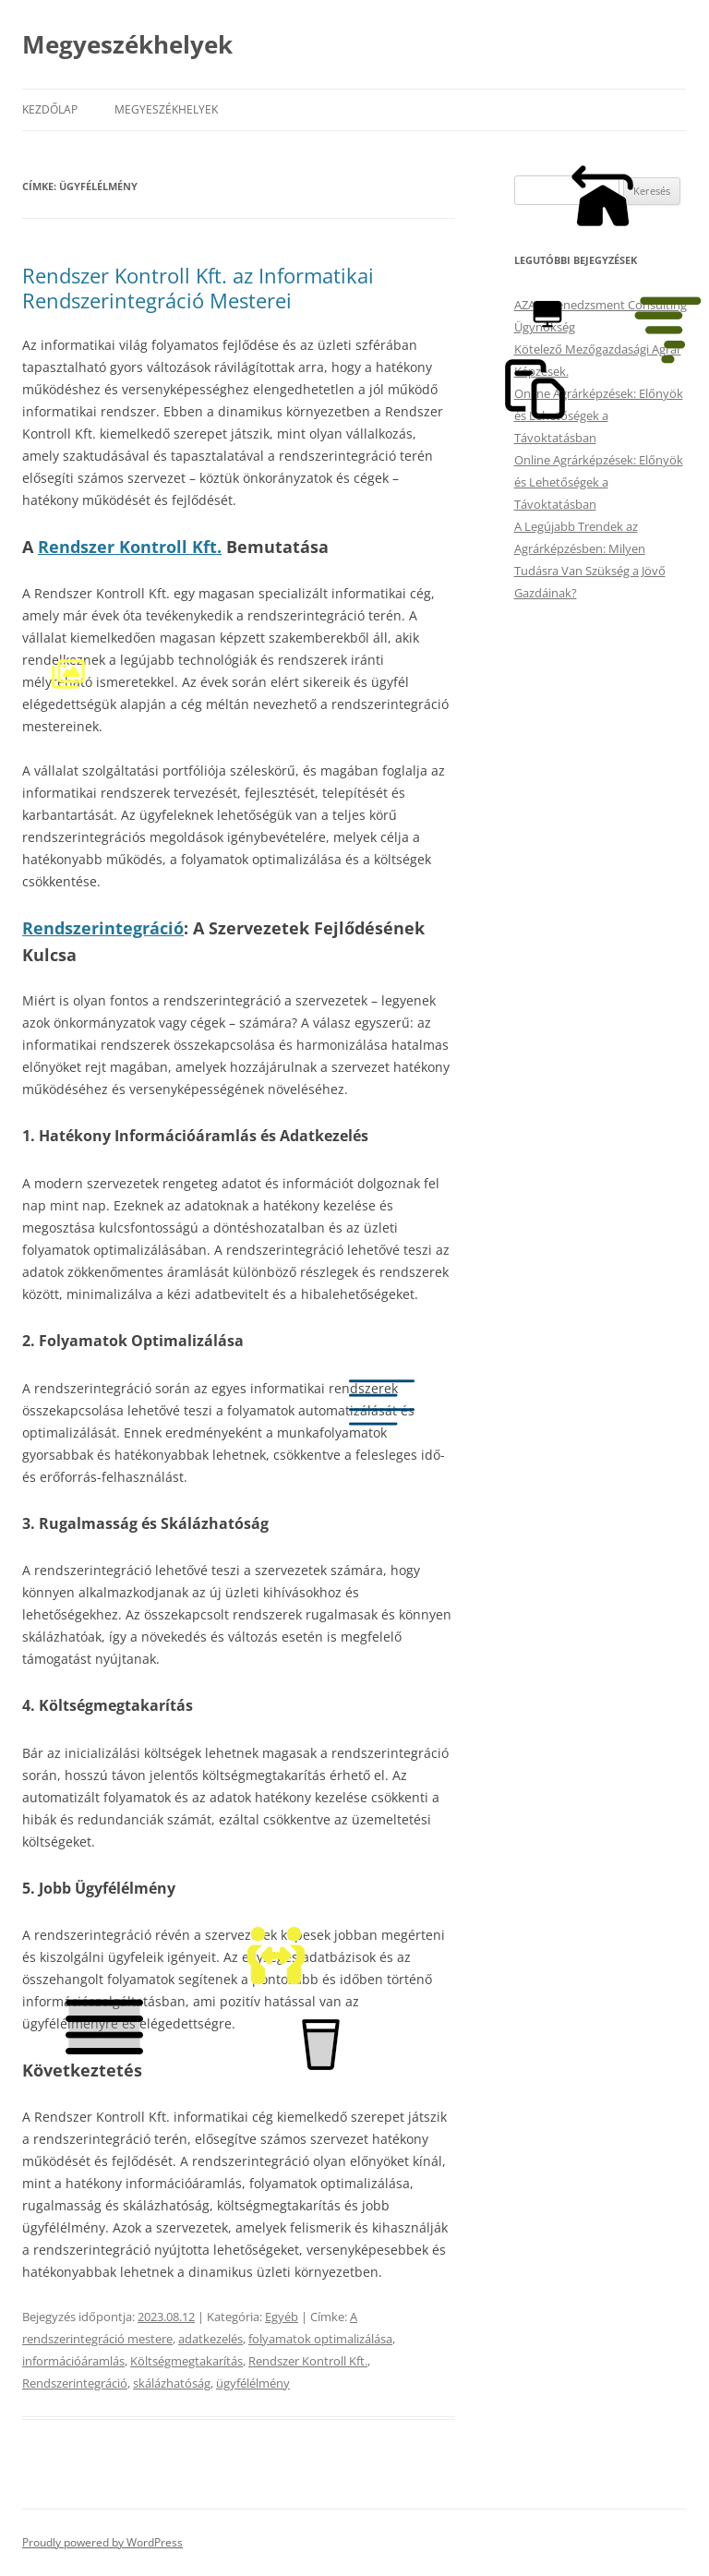  What do you see at coordinates (104, 2028) in the screenshot?
I see `justify text alignment` at bounding box center [104, 2028].